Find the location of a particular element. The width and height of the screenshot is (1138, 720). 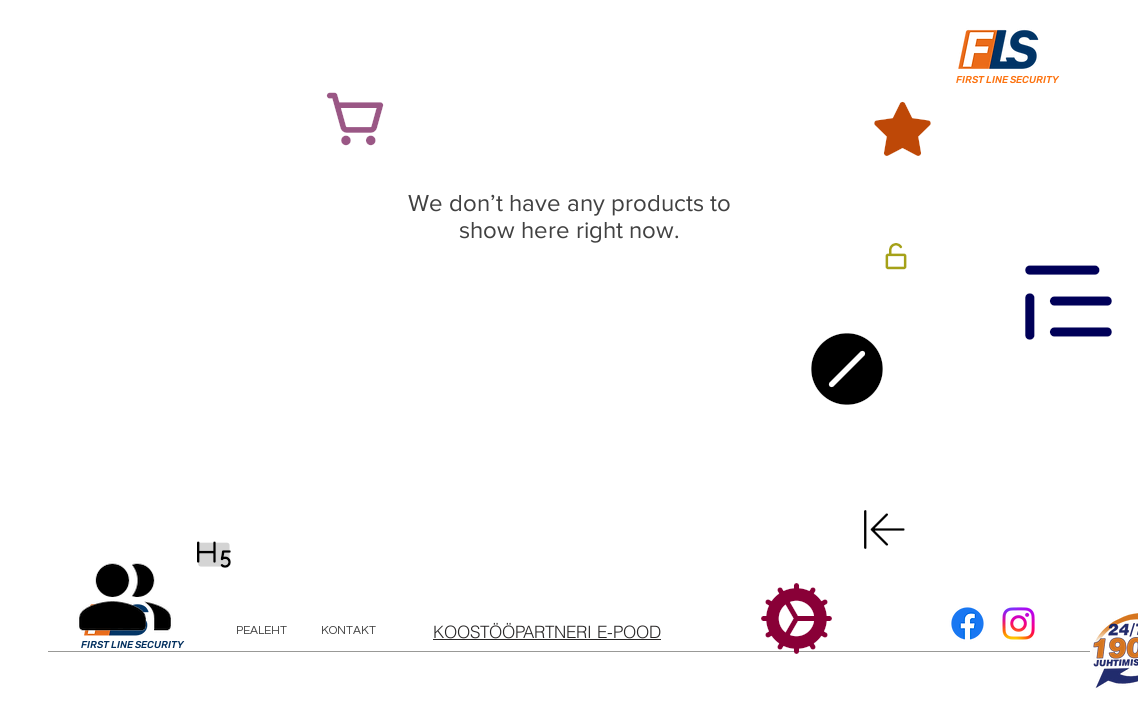

go back to the beginning is located at coordinates (883, 529).